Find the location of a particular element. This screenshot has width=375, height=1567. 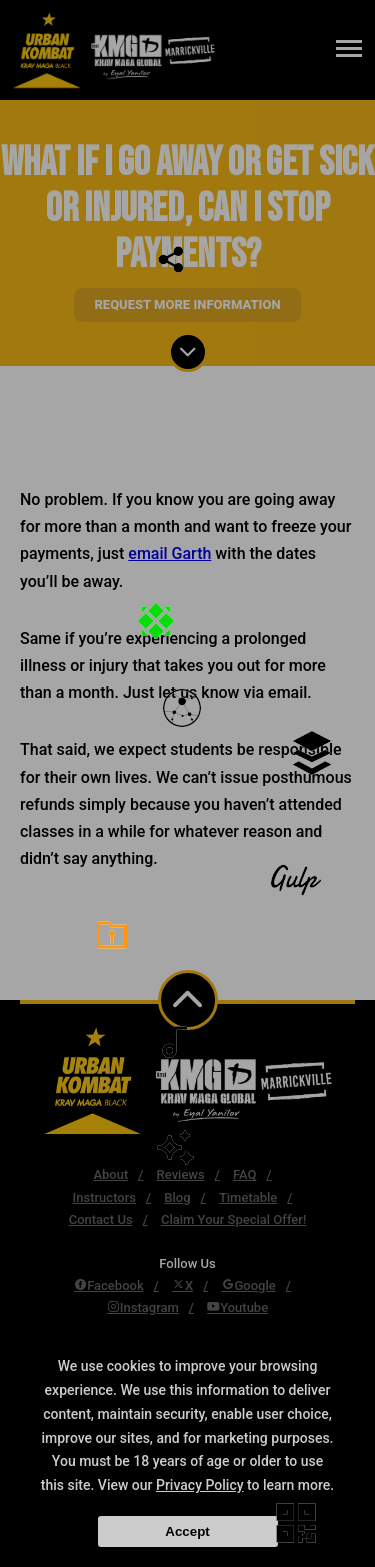

centos linux operating system logo is located at coordinates (156, 621).